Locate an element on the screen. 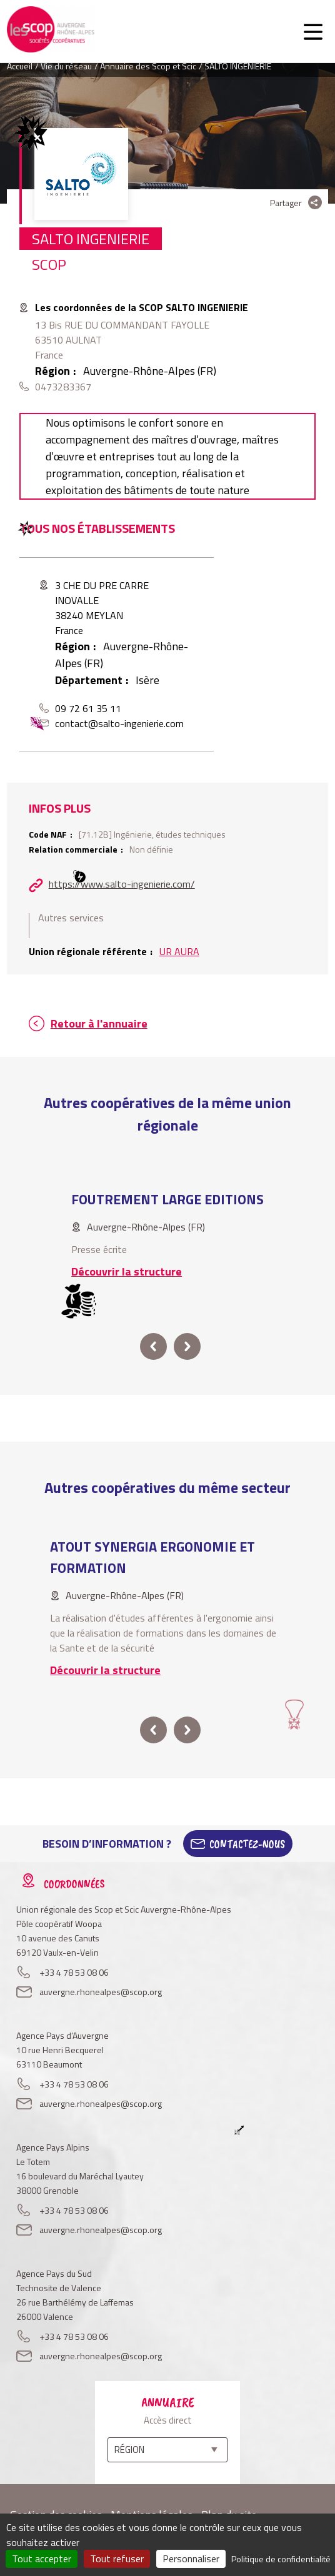  mark item as favorite is located at coordinates (26, 528).